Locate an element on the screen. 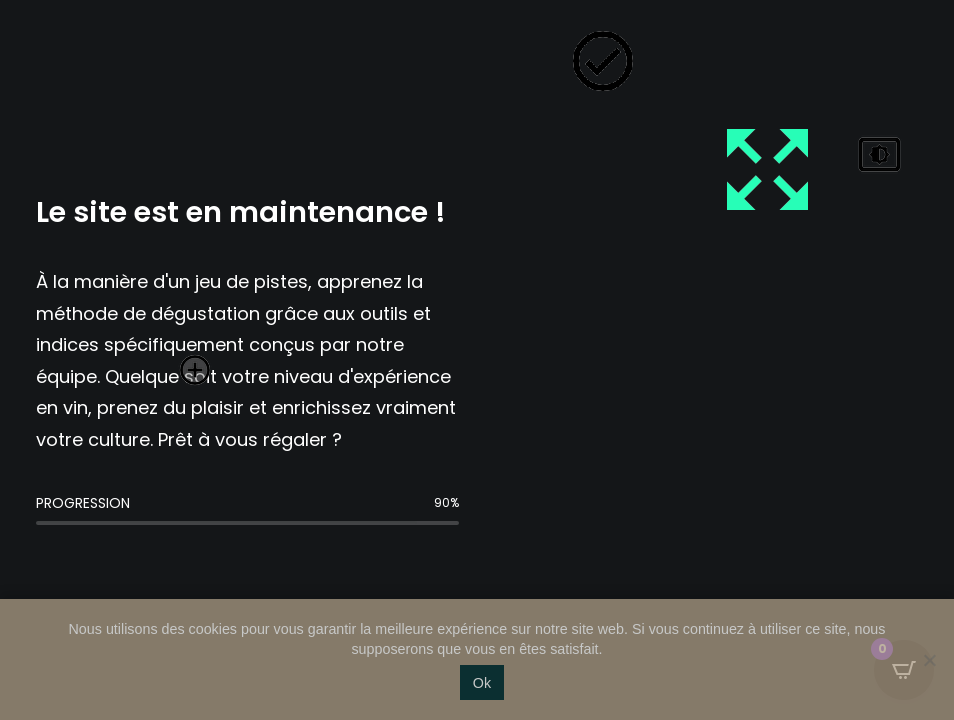 Image resolution: width=954 pixels, height=720 pixels. indicates a completed or successful action is located at coordinates (603, 61).